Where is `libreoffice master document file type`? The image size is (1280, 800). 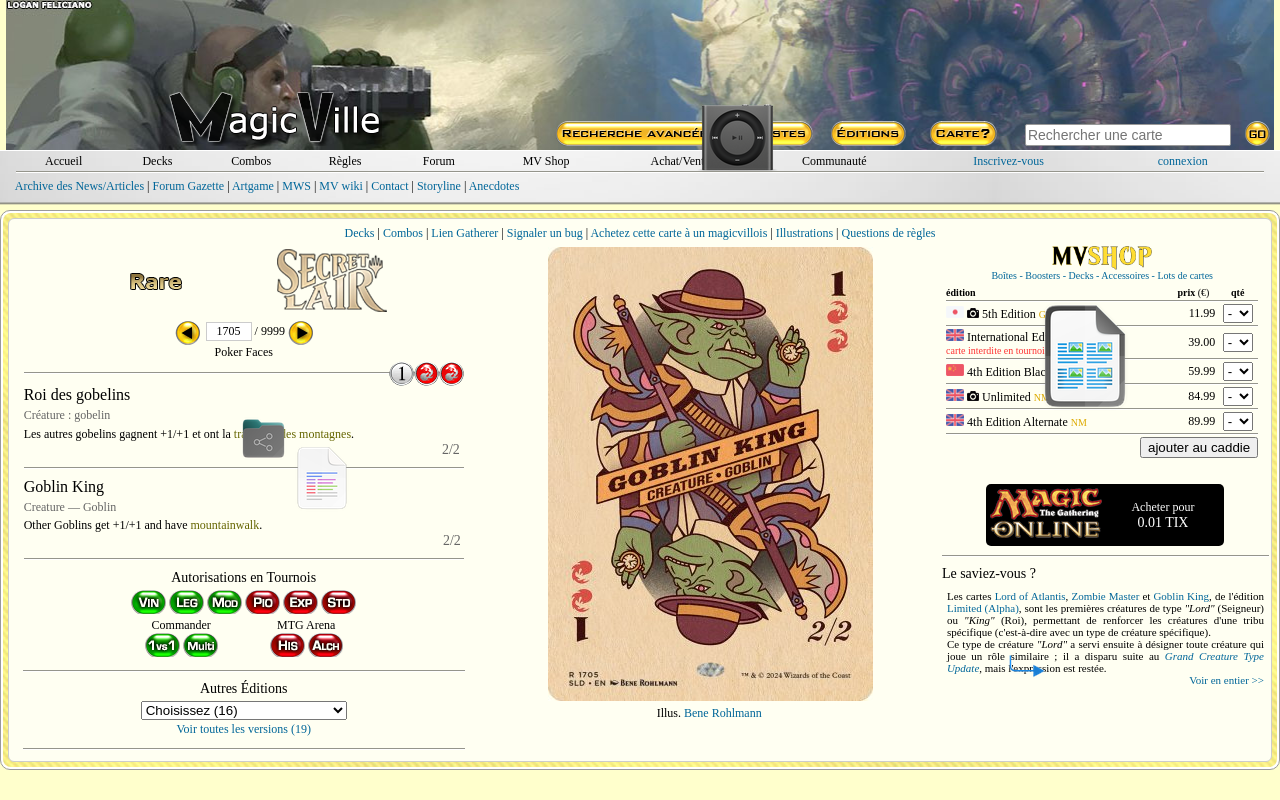 libreoffice master document file type is located at coordinates (1085, 356).